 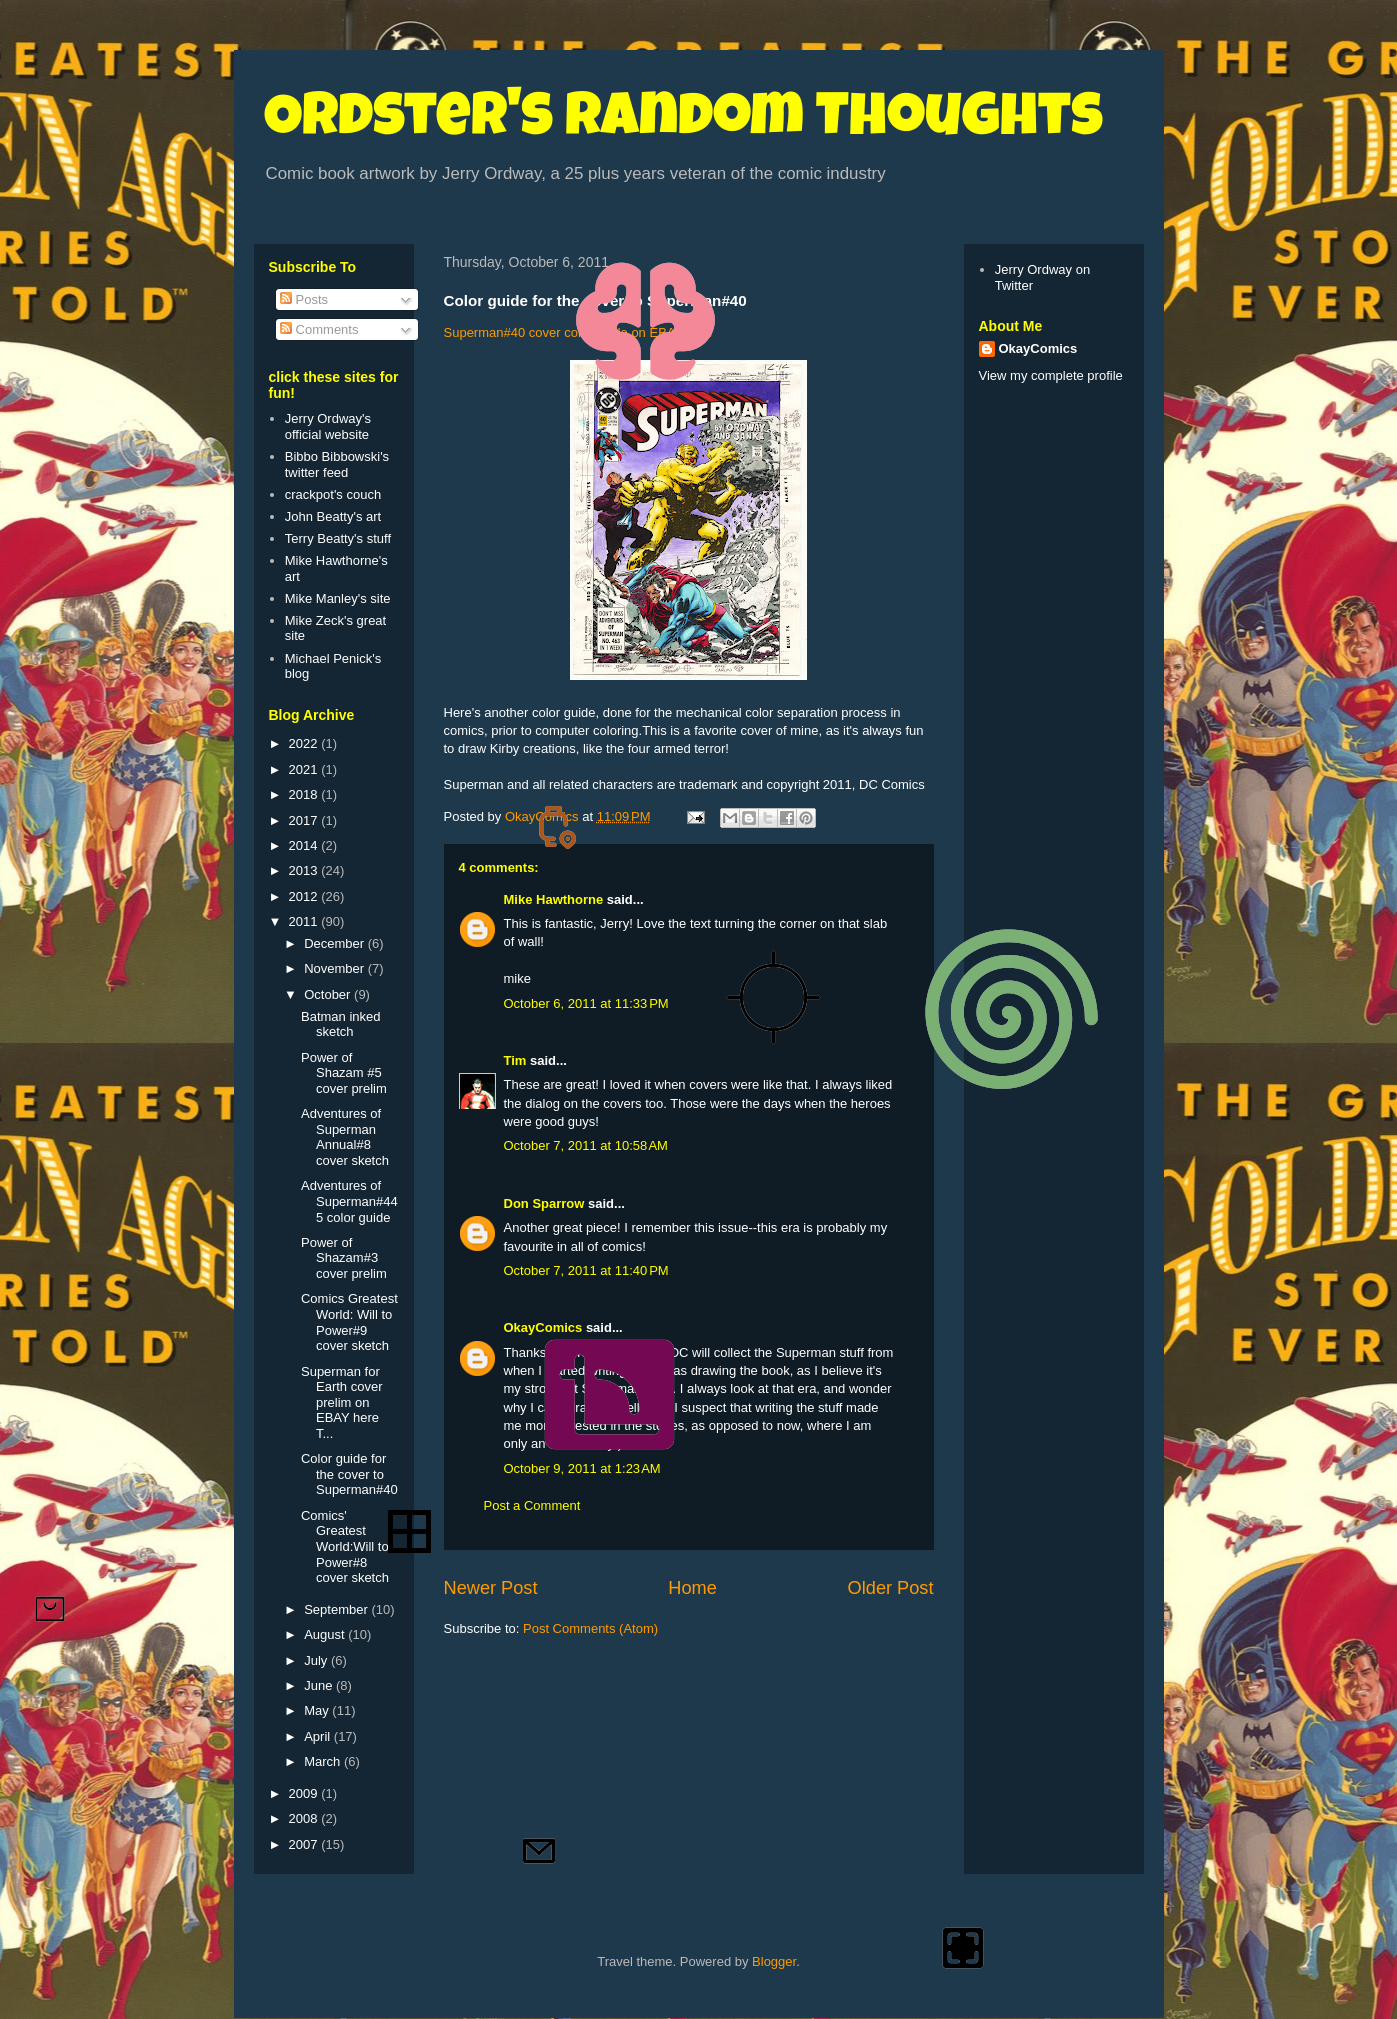 I want to click on view smartwatch location, so click(x=553, y=826).